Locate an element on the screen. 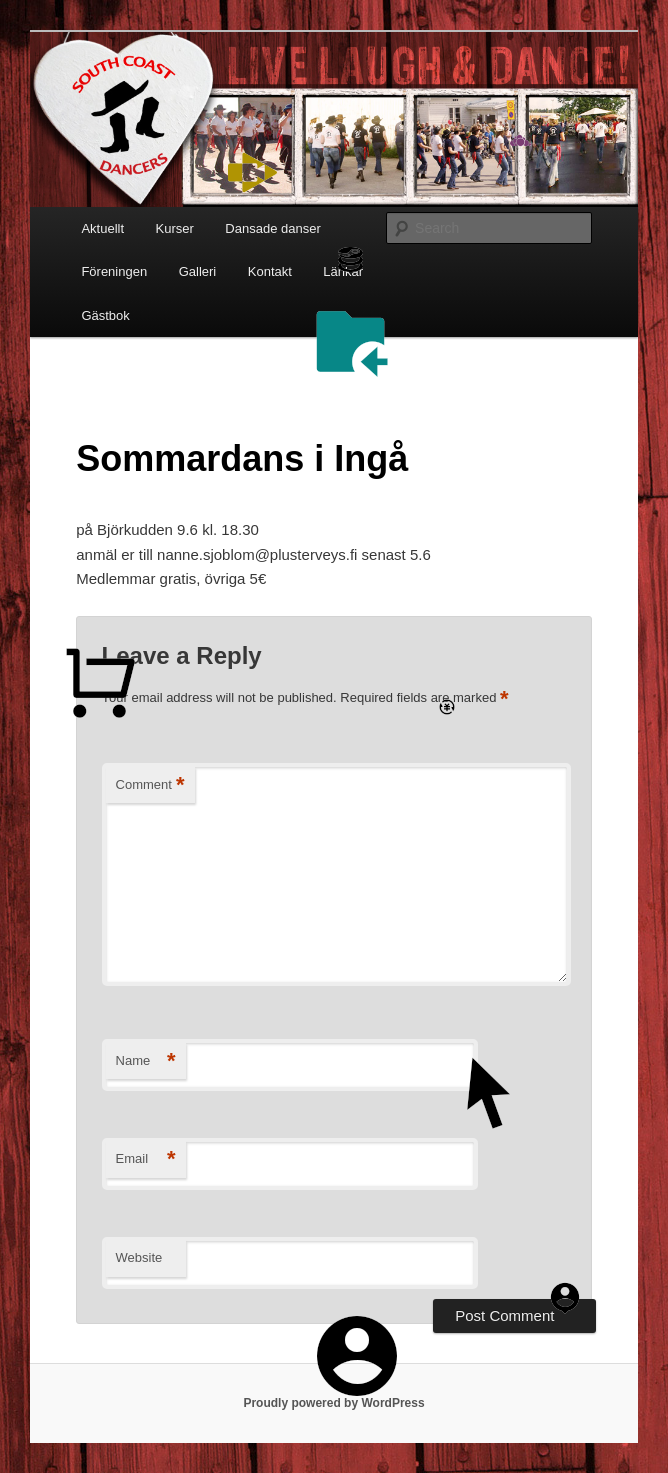 The image size is (668, 1473). access your account or profile settings is located at coordinates (357, 1356).